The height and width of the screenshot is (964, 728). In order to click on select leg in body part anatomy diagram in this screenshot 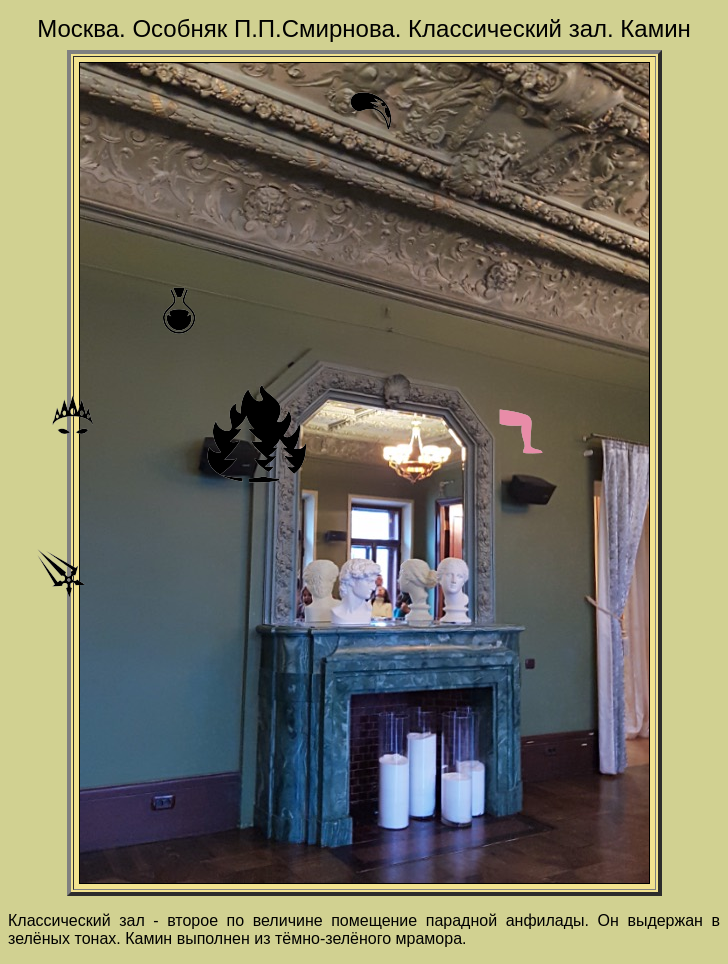, I will do `click(521, 431)`.